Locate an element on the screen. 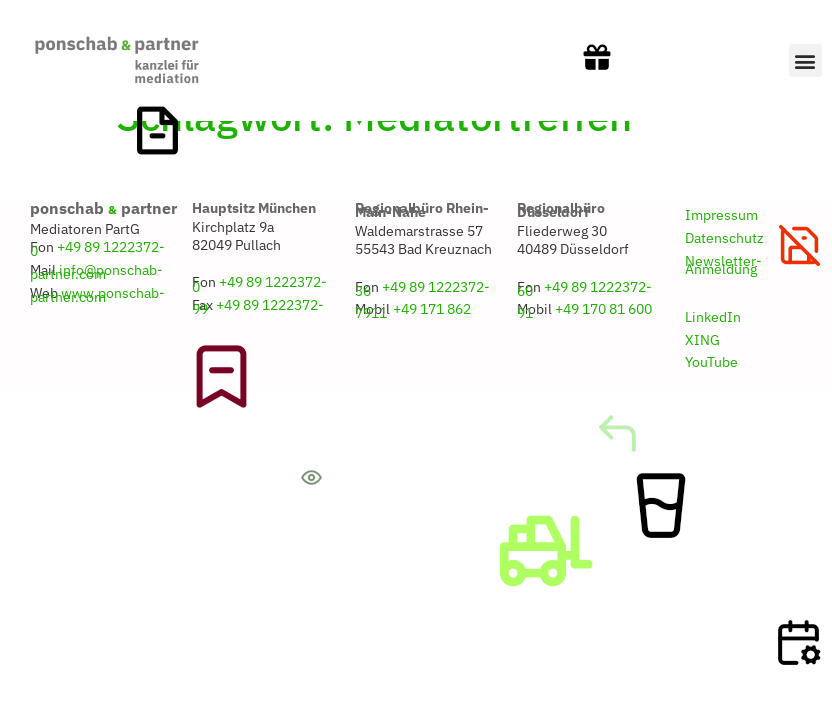 This screenshot has width=832, height=720. access warehouse or inventory management is located at coordinates (544, 551).